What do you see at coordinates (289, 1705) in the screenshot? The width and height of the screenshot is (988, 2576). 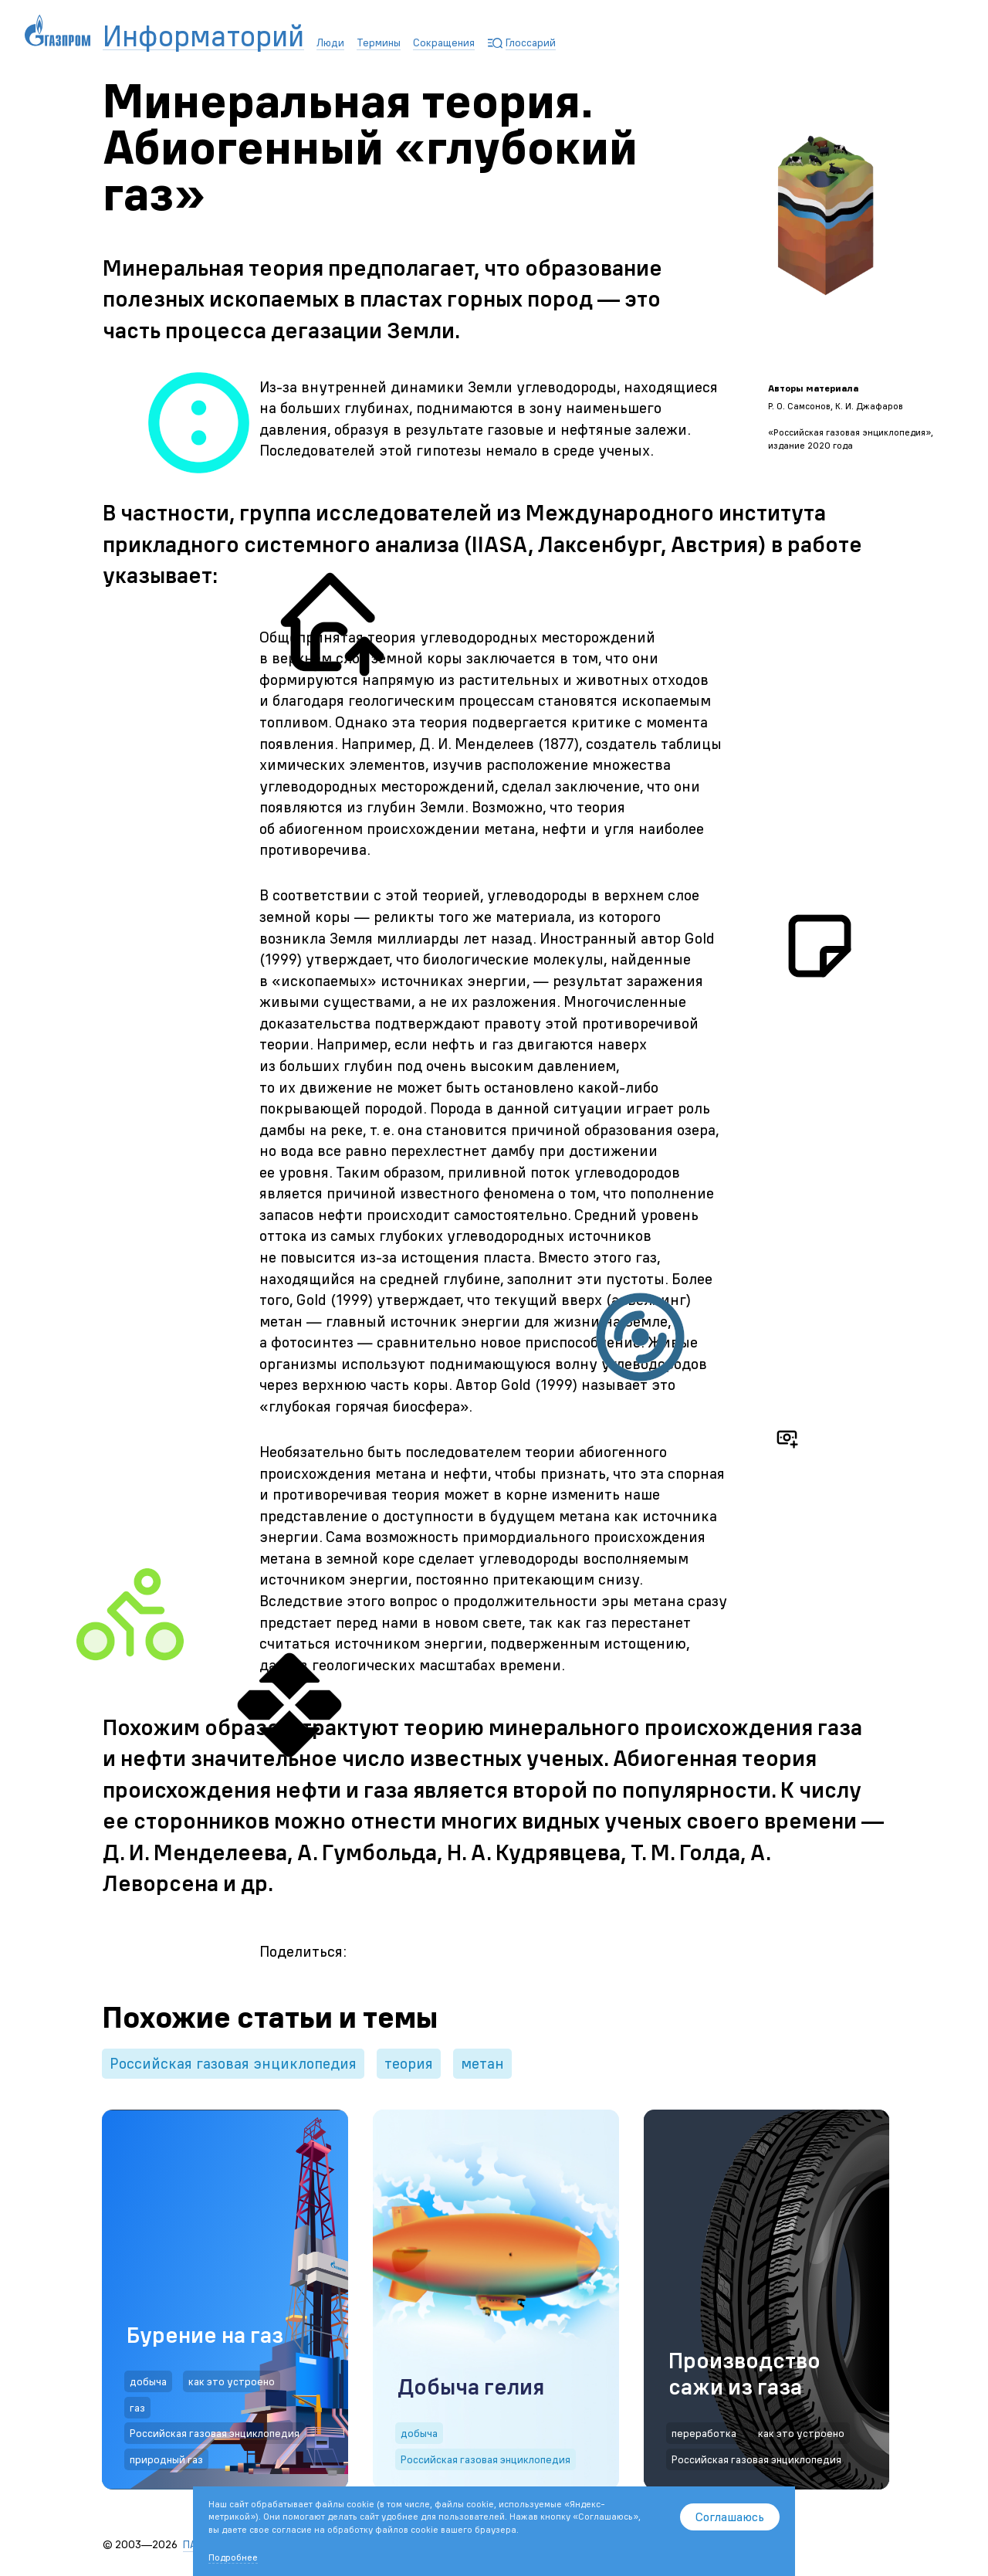 I see `pix instant payment system logo` at bounding box center [289, 1705].